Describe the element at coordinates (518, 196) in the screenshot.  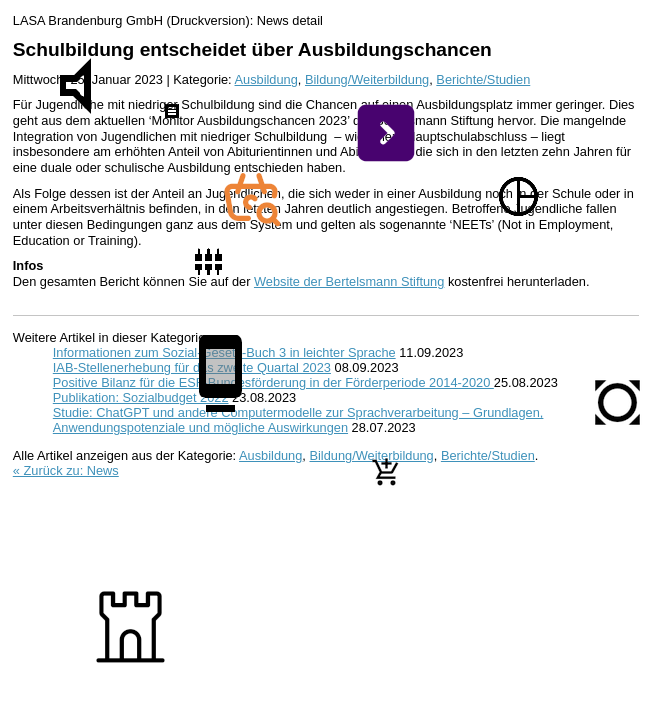
I see `view data breakdown or statistics` at that location.